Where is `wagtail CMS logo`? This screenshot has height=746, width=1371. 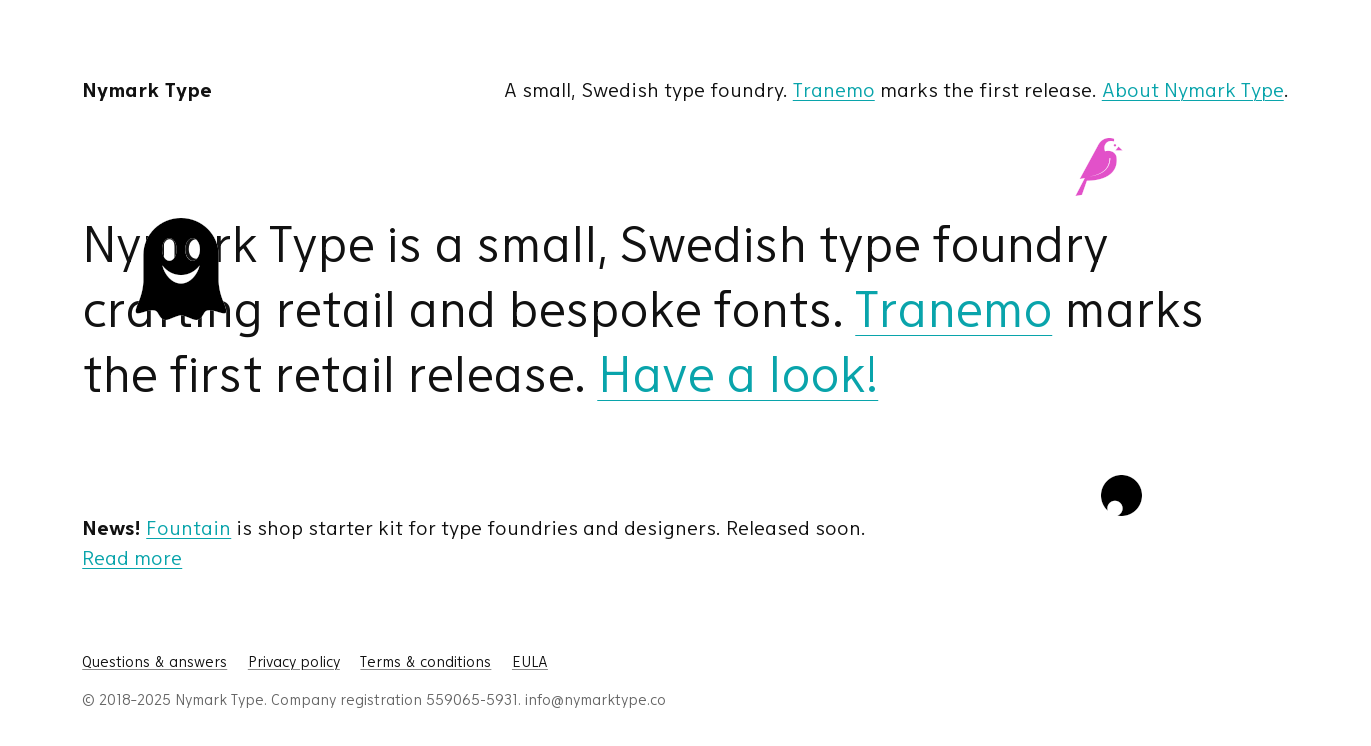
wagtail CMS logo is located at coordinates (1099, 167).